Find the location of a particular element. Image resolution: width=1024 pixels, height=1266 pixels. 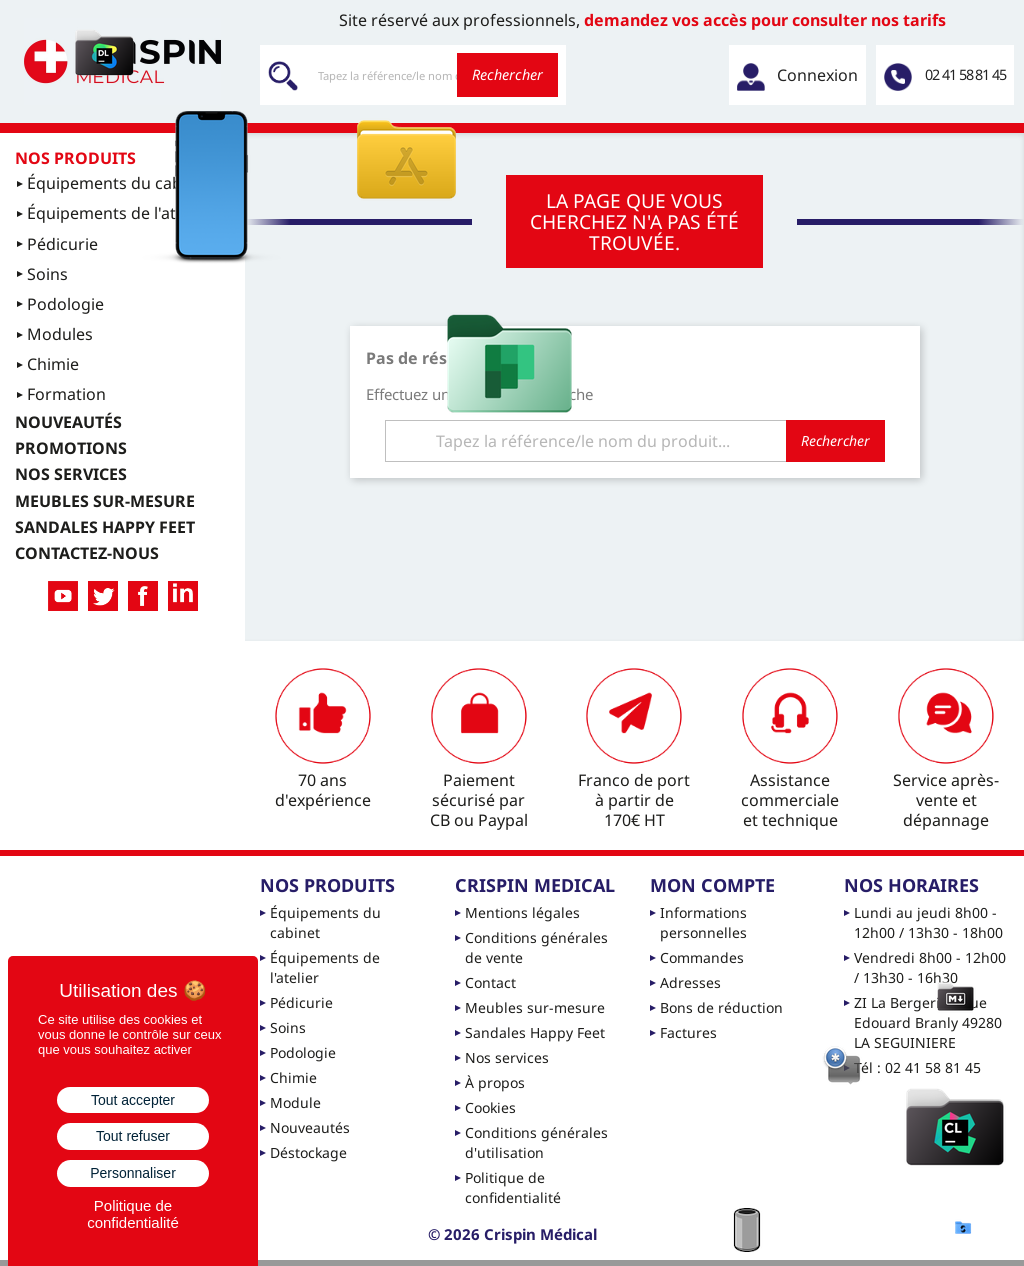

manage system notification settings is located at coordinates (842, 1064).